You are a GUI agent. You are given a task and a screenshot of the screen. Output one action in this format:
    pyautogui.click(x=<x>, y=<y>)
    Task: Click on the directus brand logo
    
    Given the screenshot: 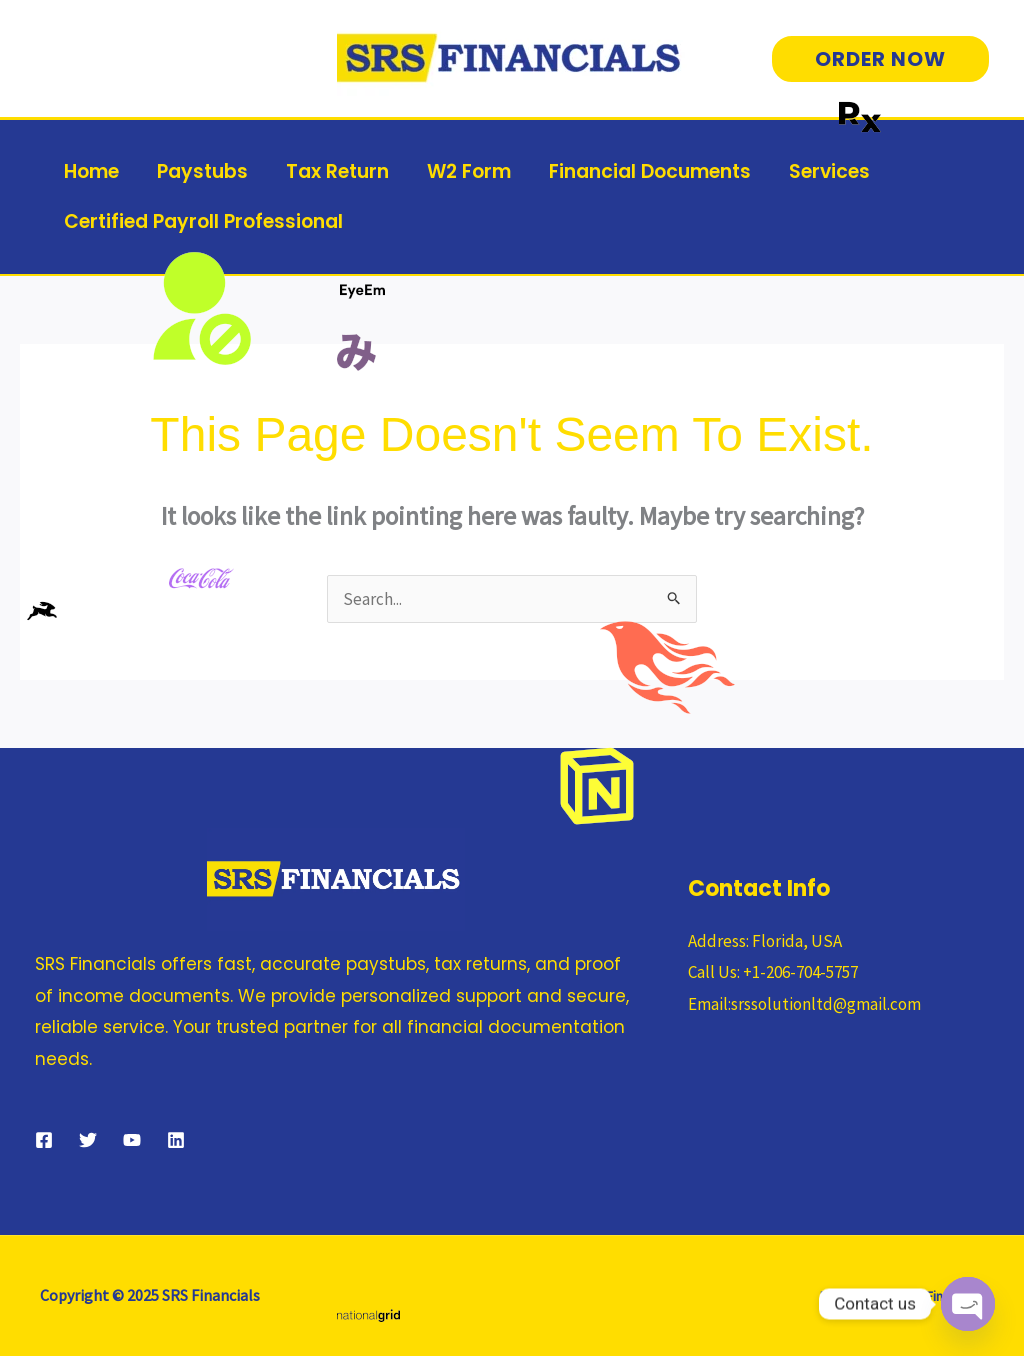 What is the action you would take?
    pyautogui.click(x=42, y=611)
    